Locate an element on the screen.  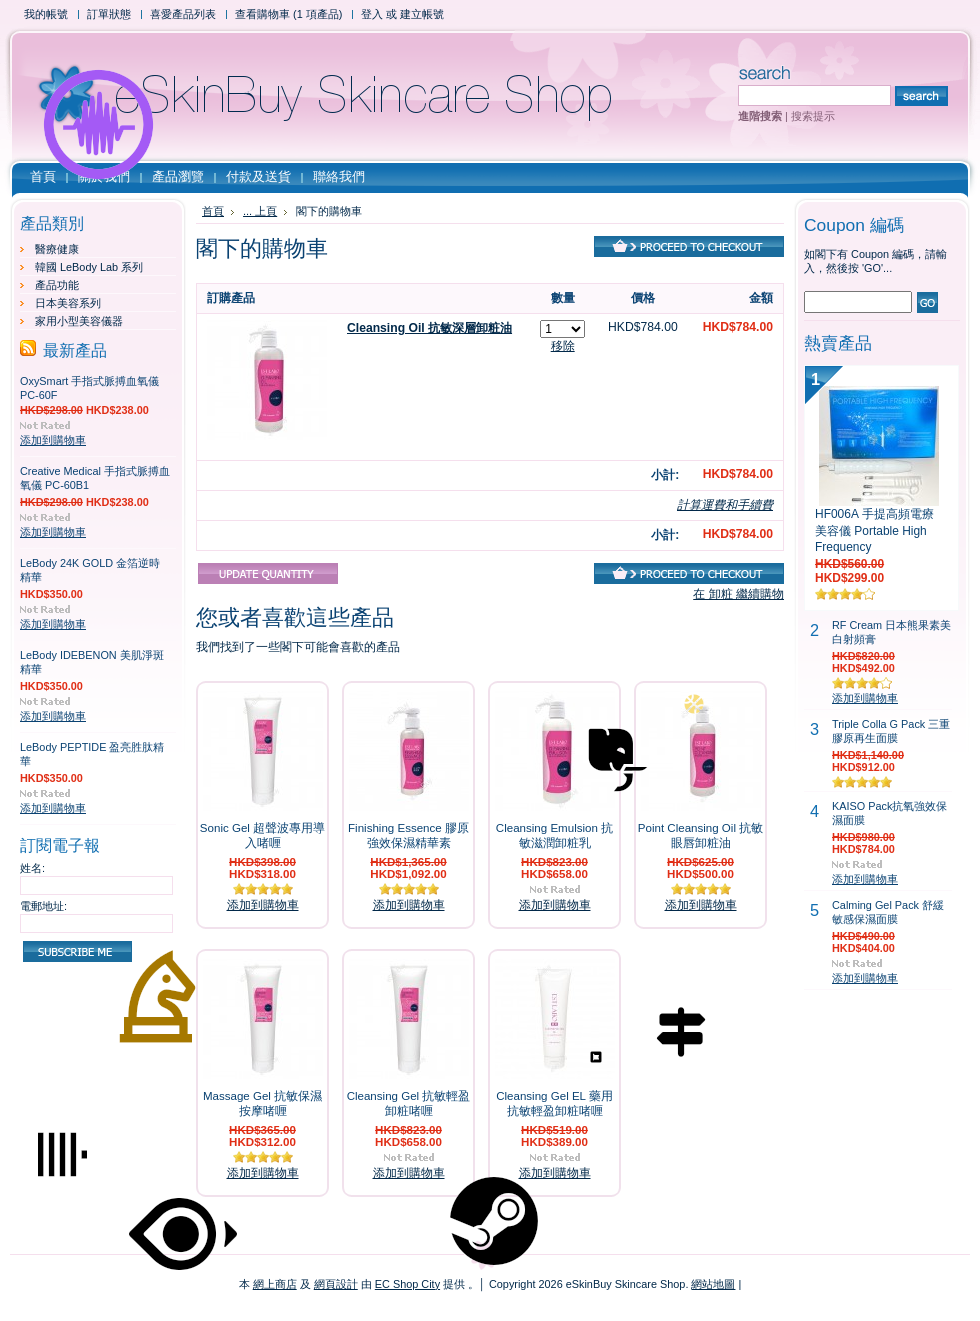
navigate to directions or wayfinding is located at coordinates (681, 1032).